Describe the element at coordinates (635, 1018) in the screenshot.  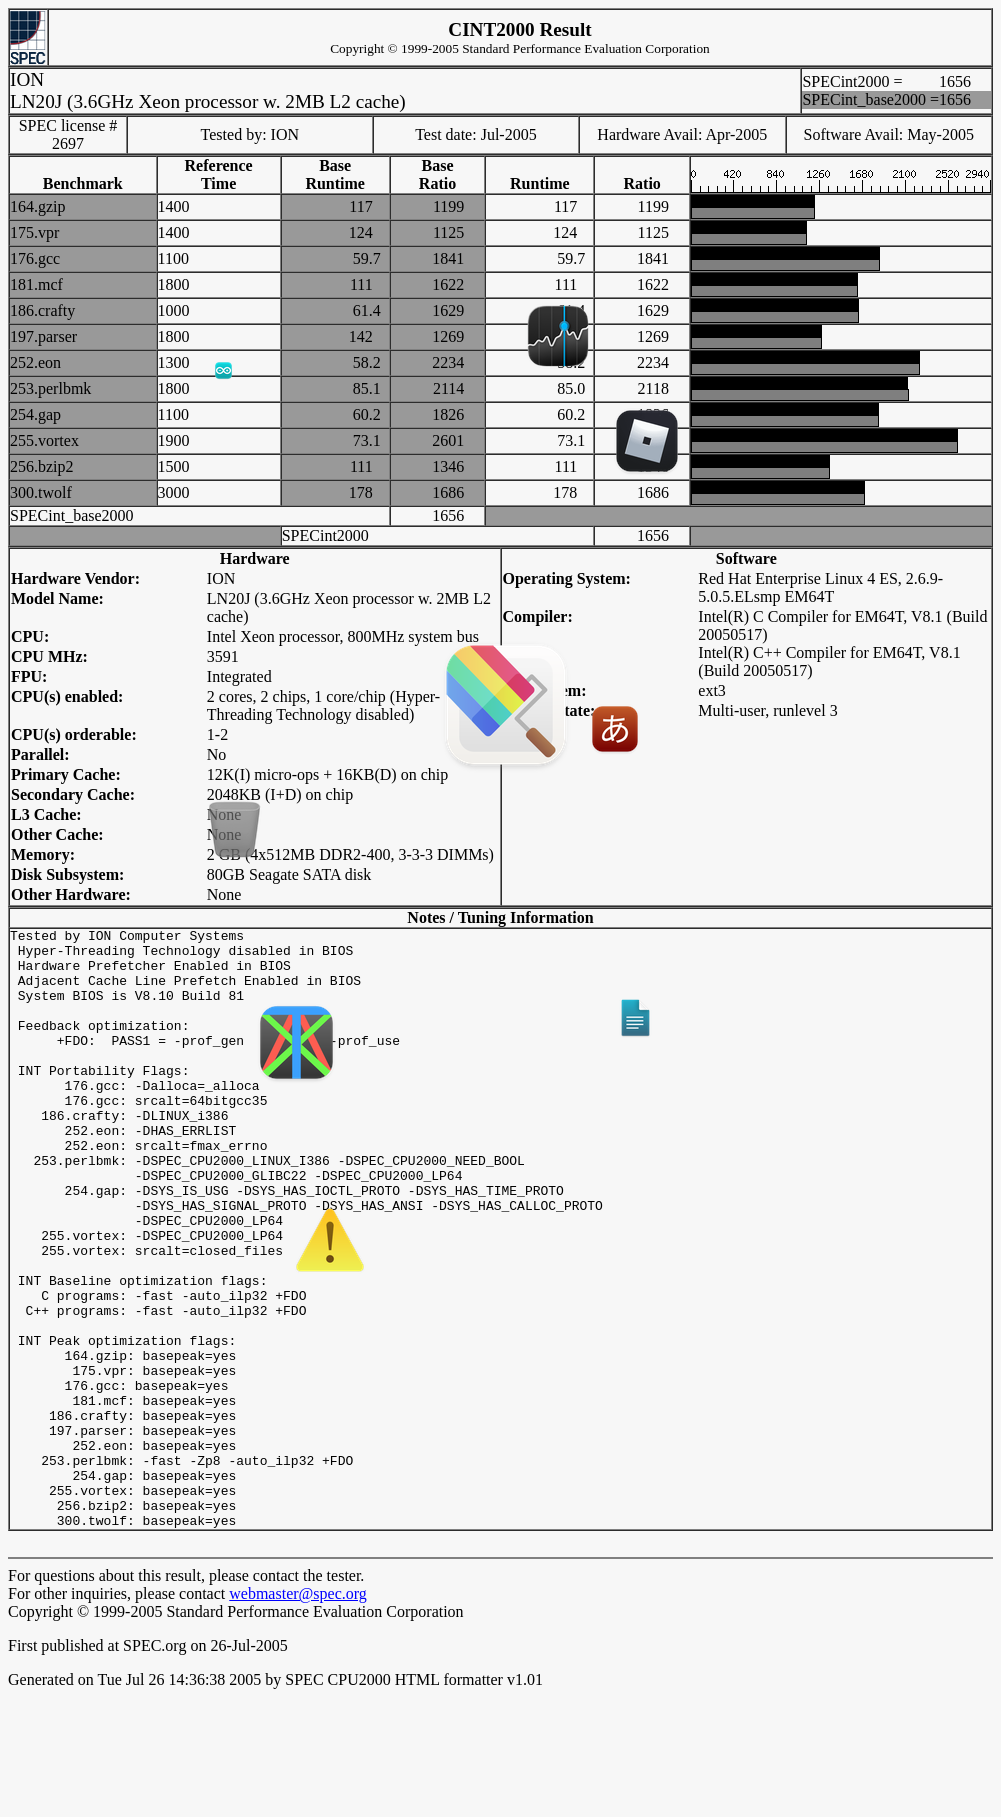
I see `opendocument text template file` at that location.